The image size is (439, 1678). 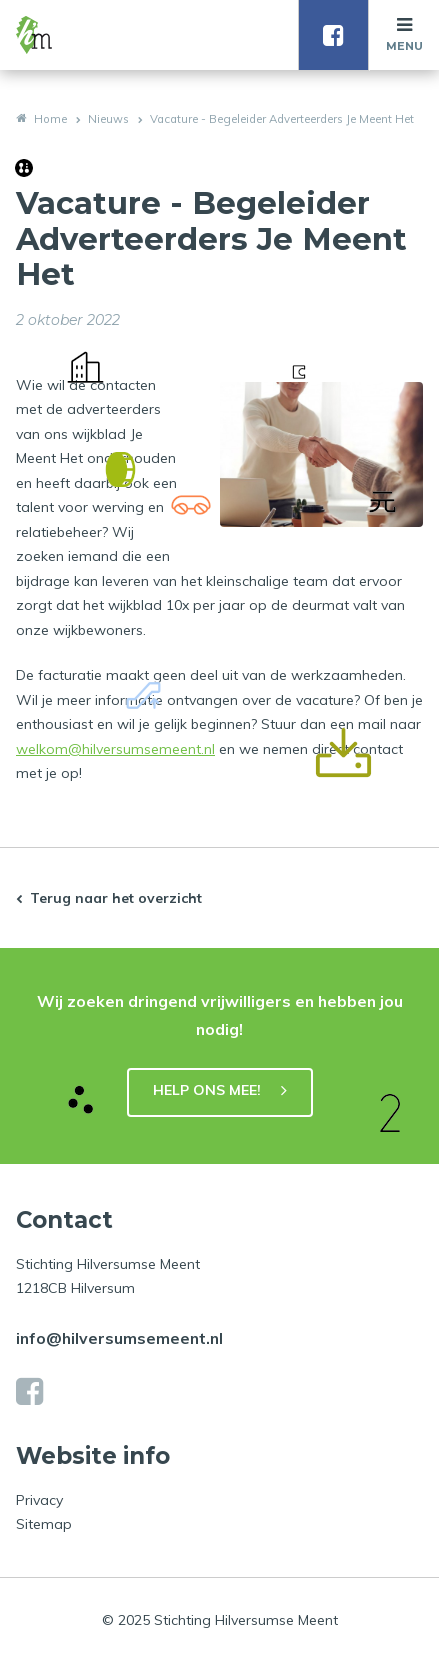 I want to click on download a file to your device, so click(x=343, y=755).